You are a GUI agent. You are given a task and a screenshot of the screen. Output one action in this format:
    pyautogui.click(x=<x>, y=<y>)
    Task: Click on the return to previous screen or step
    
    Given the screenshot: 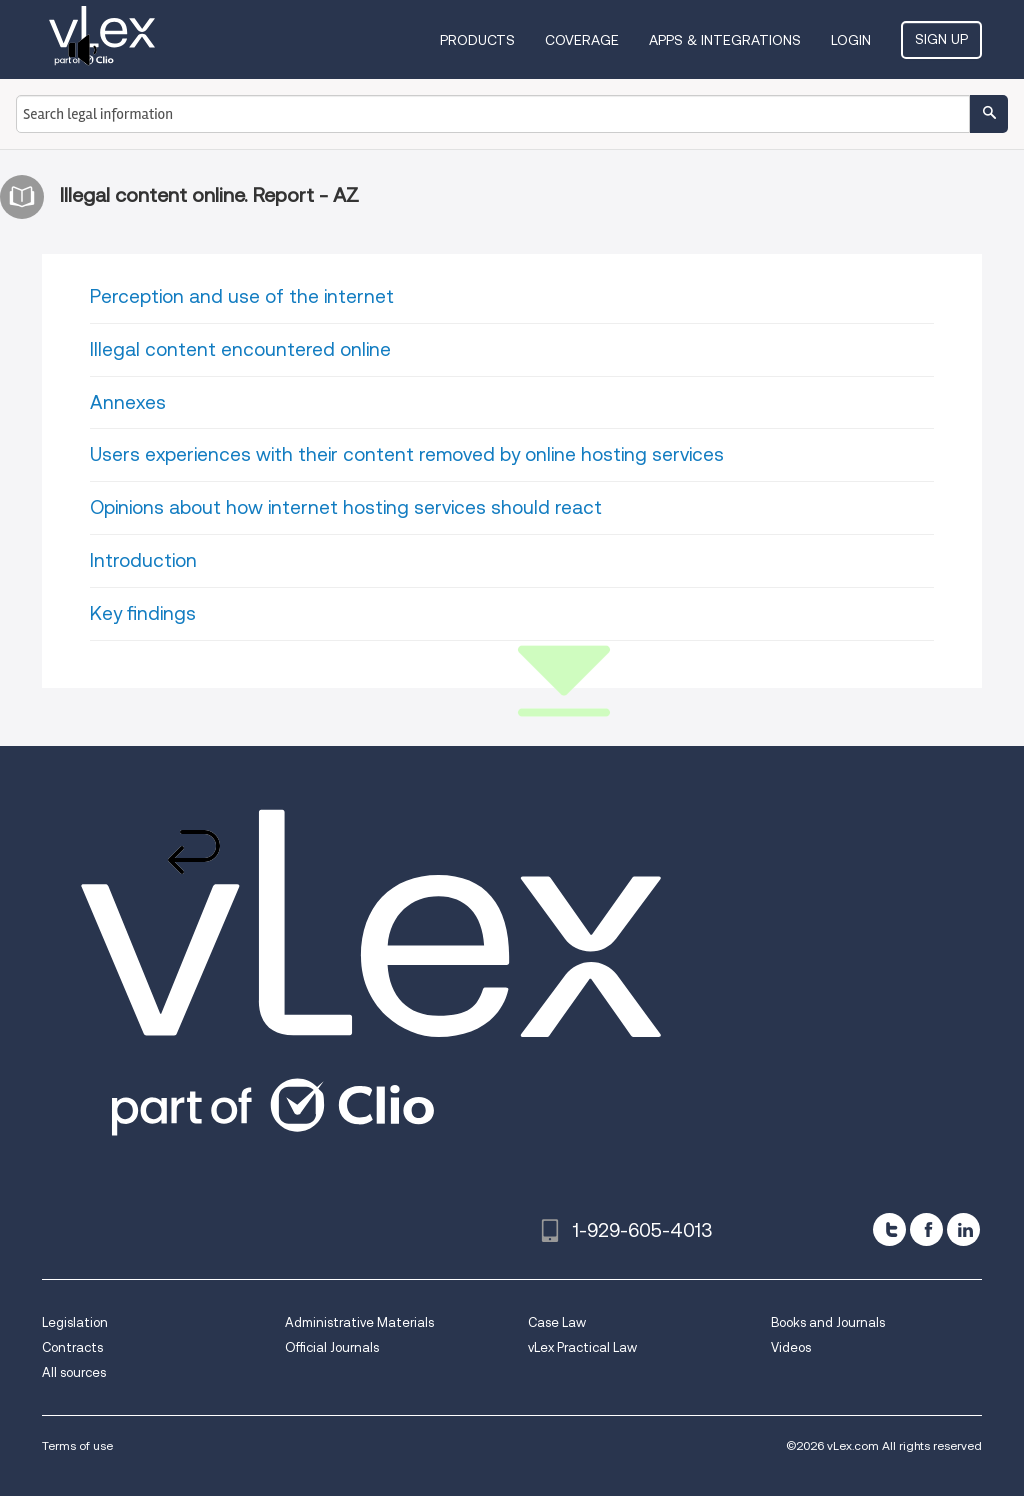 What is the action you would take?
    pyautogui.click(x=194, y=850)
    